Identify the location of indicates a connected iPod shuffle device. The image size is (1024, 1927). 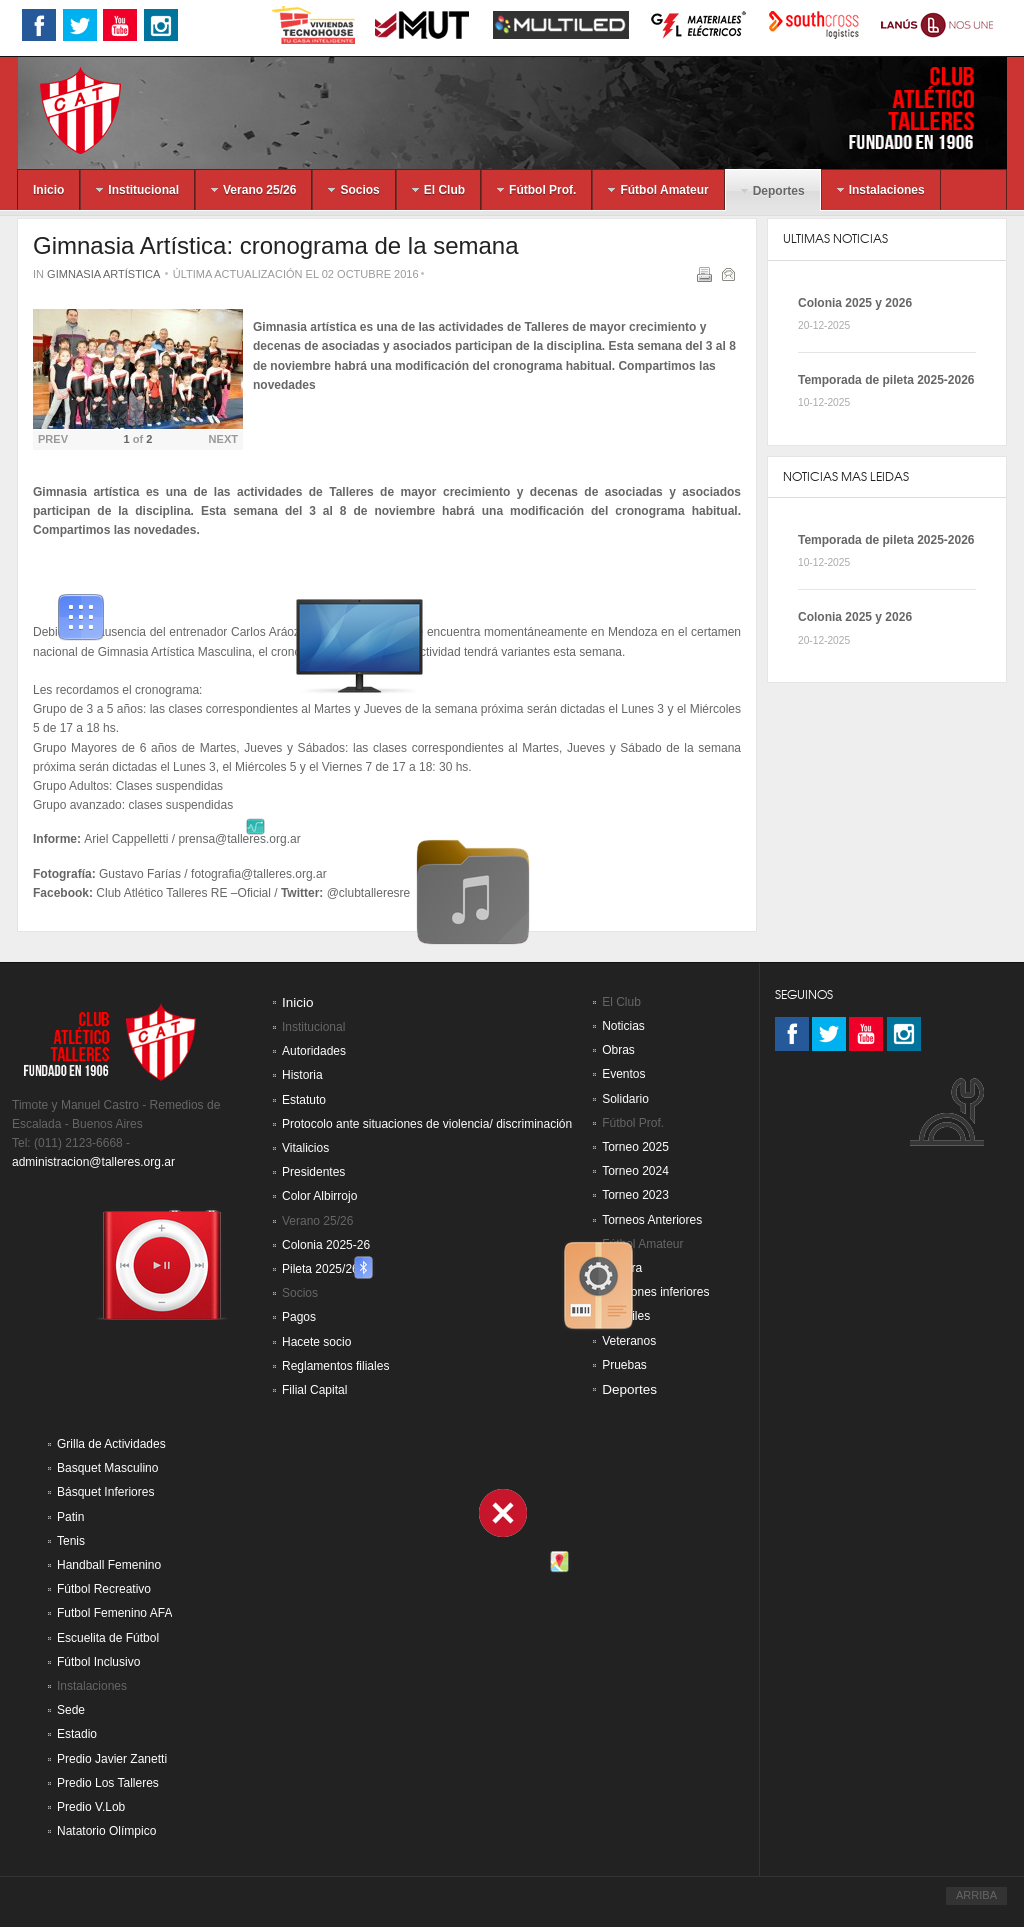
(162, 1265).